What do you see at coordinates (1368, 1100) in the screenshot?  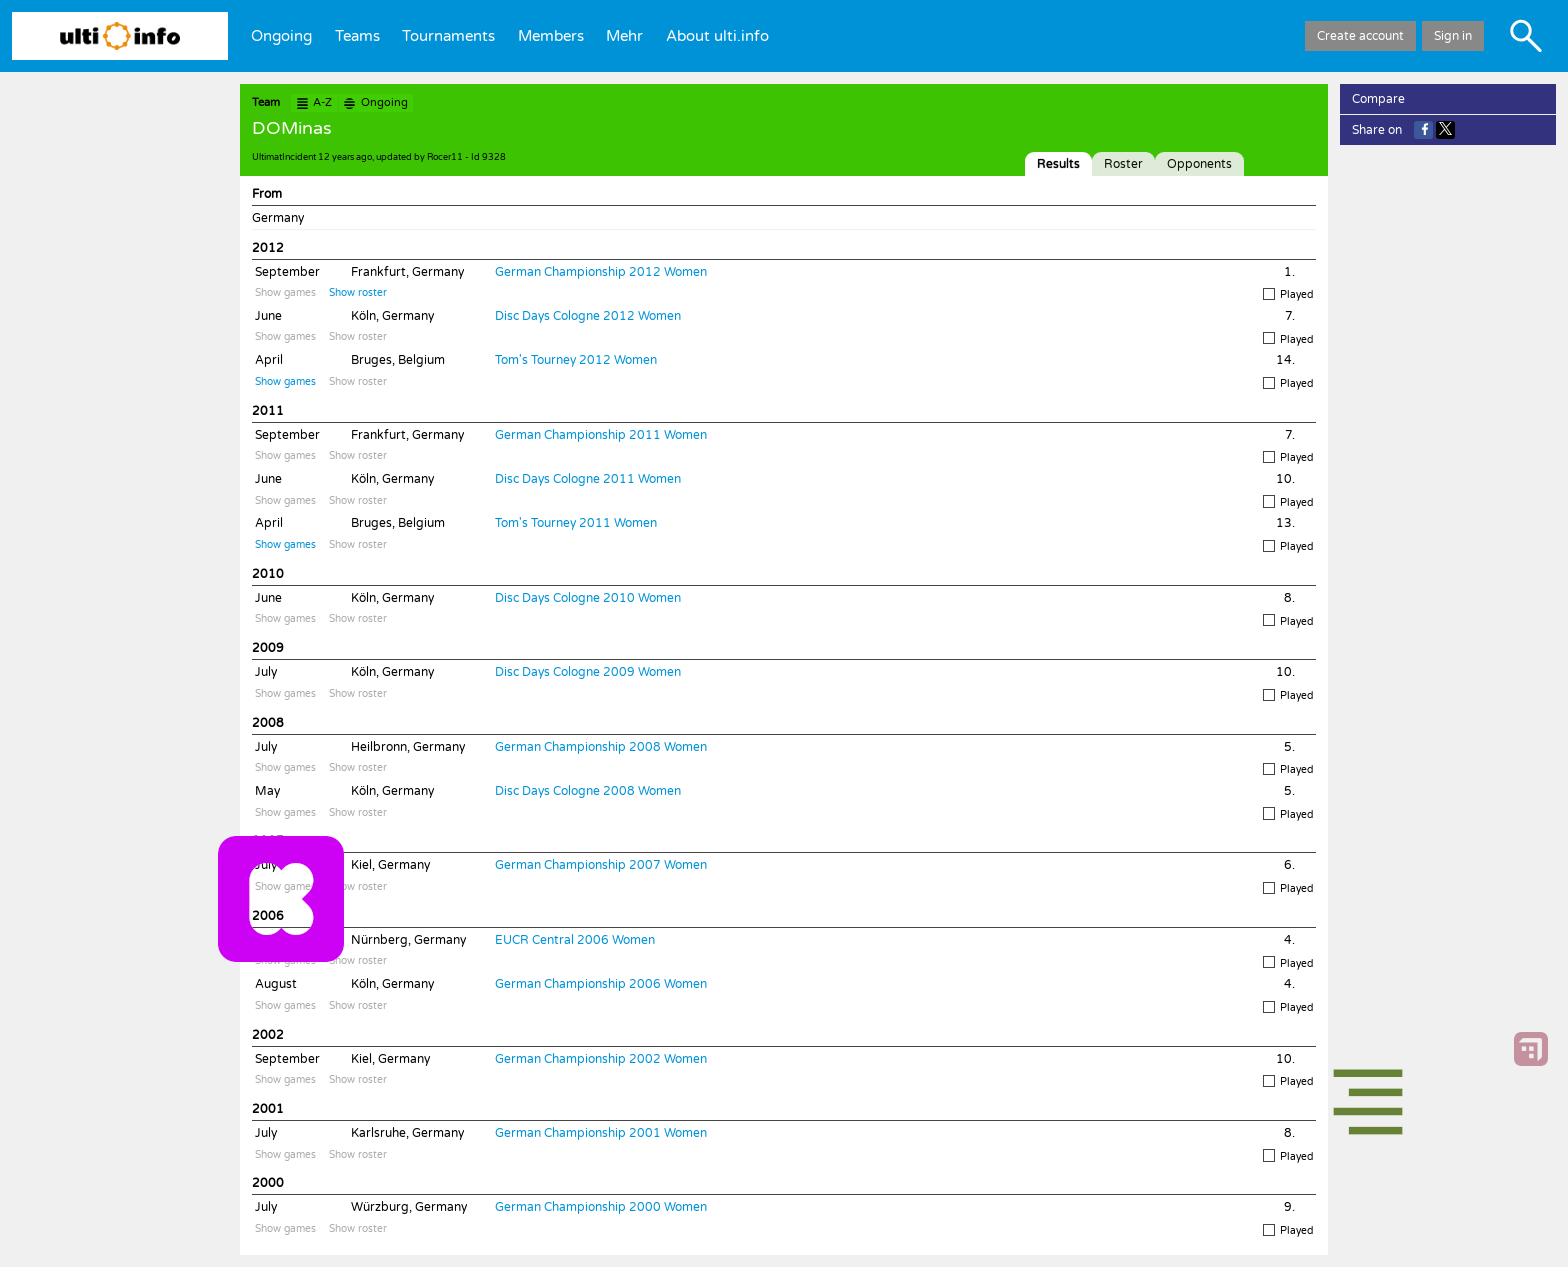 I see `align text to the right` at bounding box center [1368, 1100].